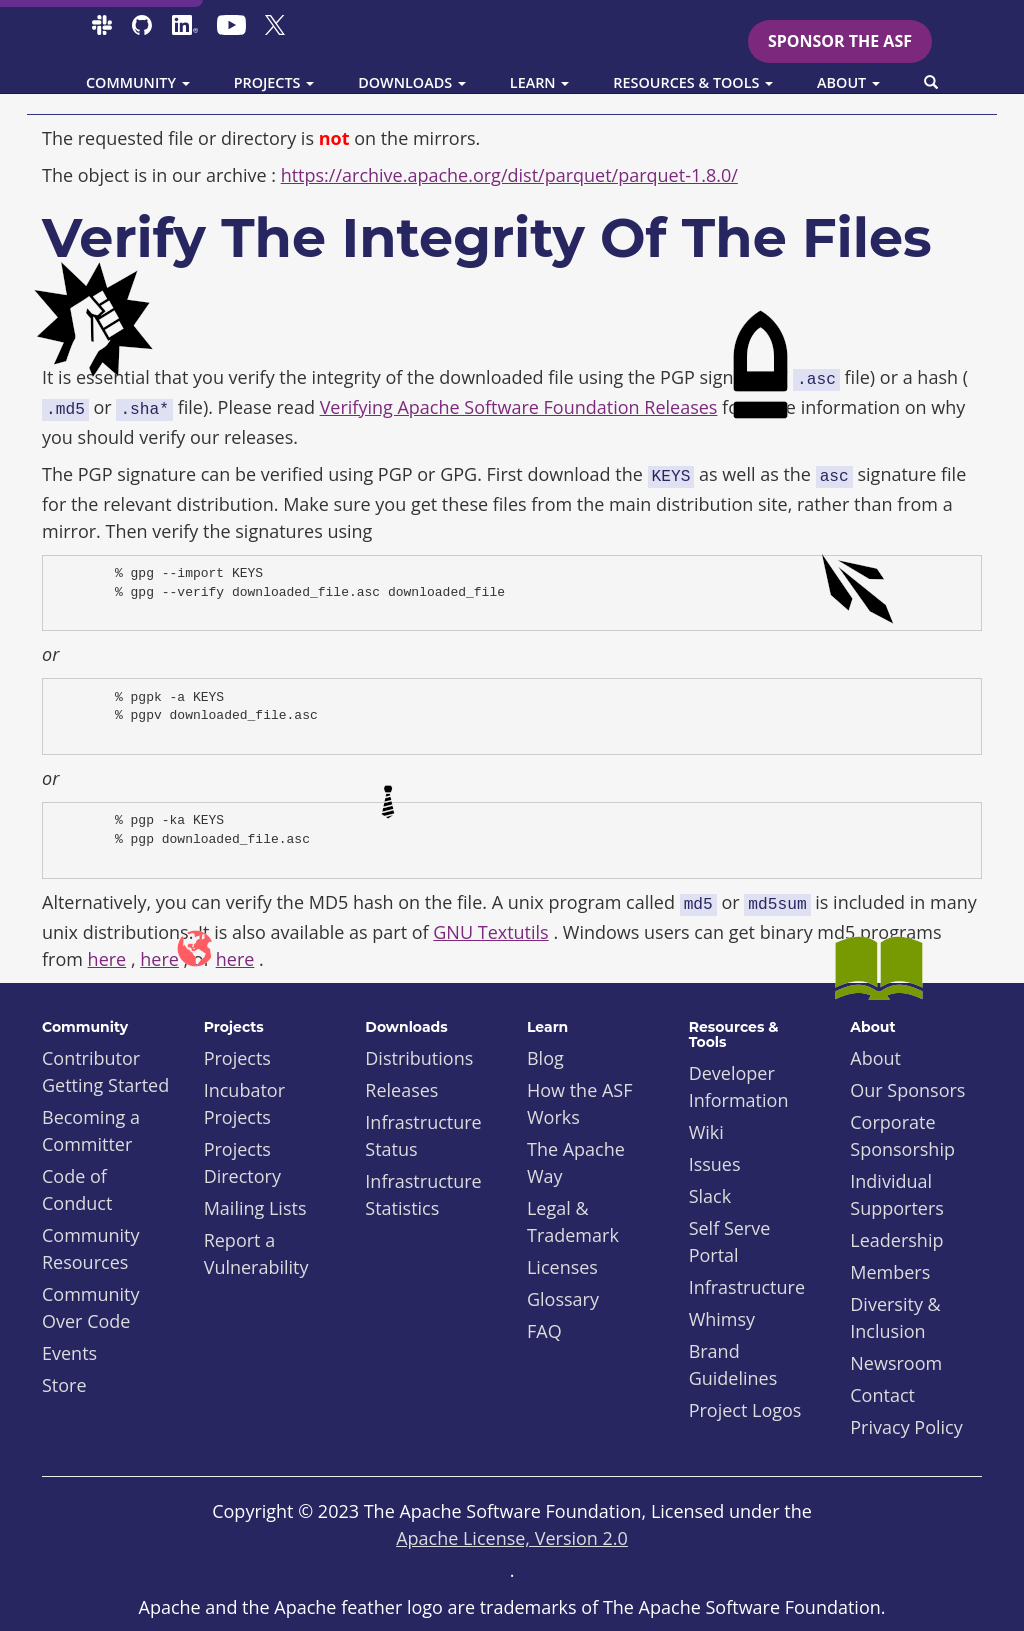  What do you see at coordinates (93, 319) in the screenshot?
I see `indicates rebellion or uprising theme in a game` at bounding box center [93, 319].